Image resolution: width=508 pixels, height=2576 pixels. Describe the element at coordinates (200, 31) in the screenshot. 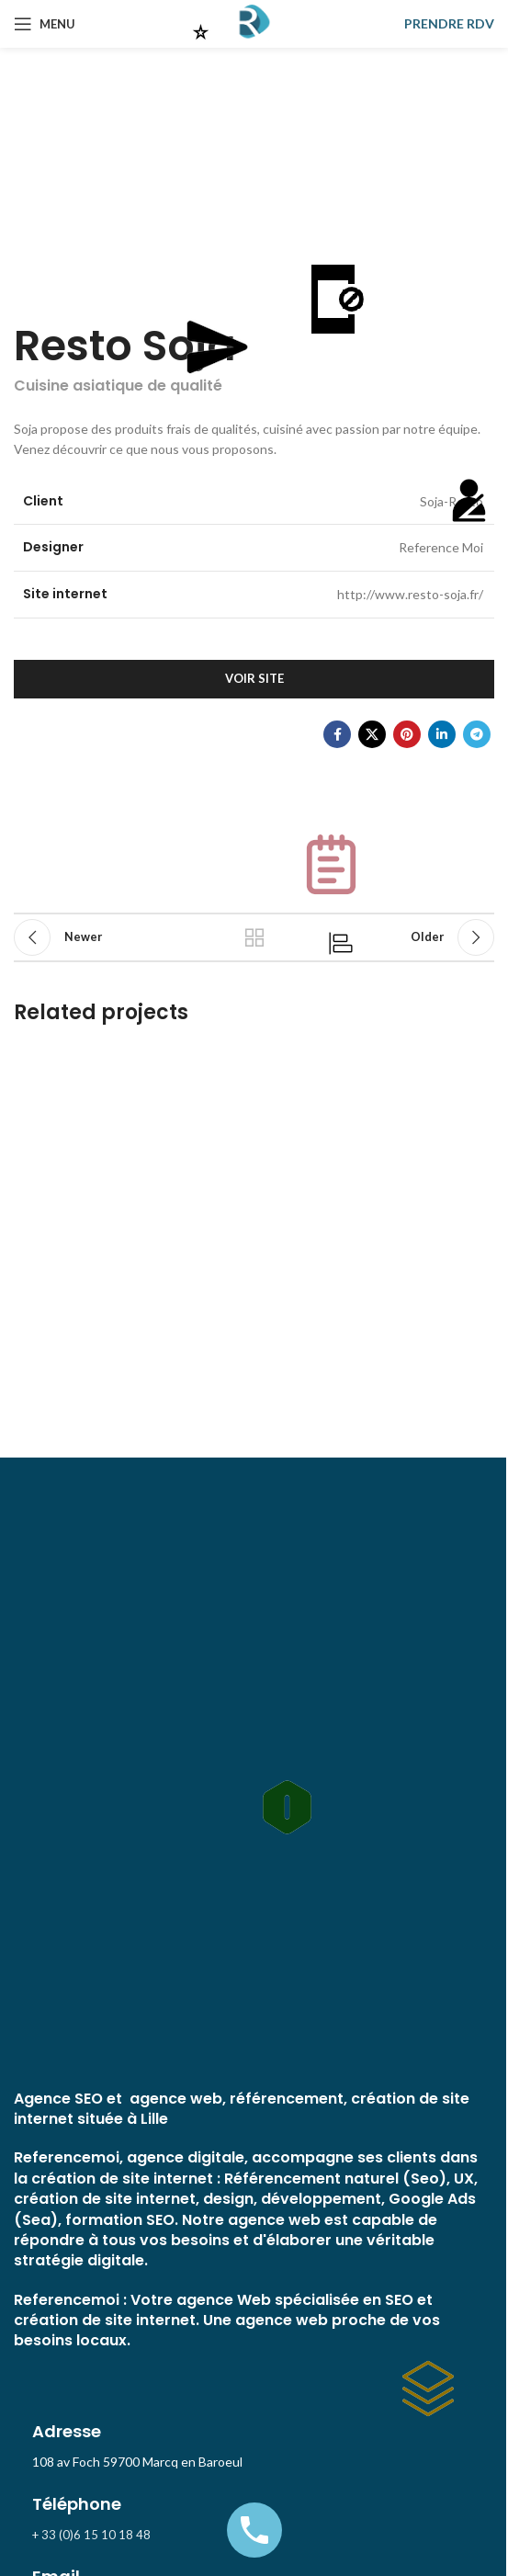

I see `rate or review an item` at that location.